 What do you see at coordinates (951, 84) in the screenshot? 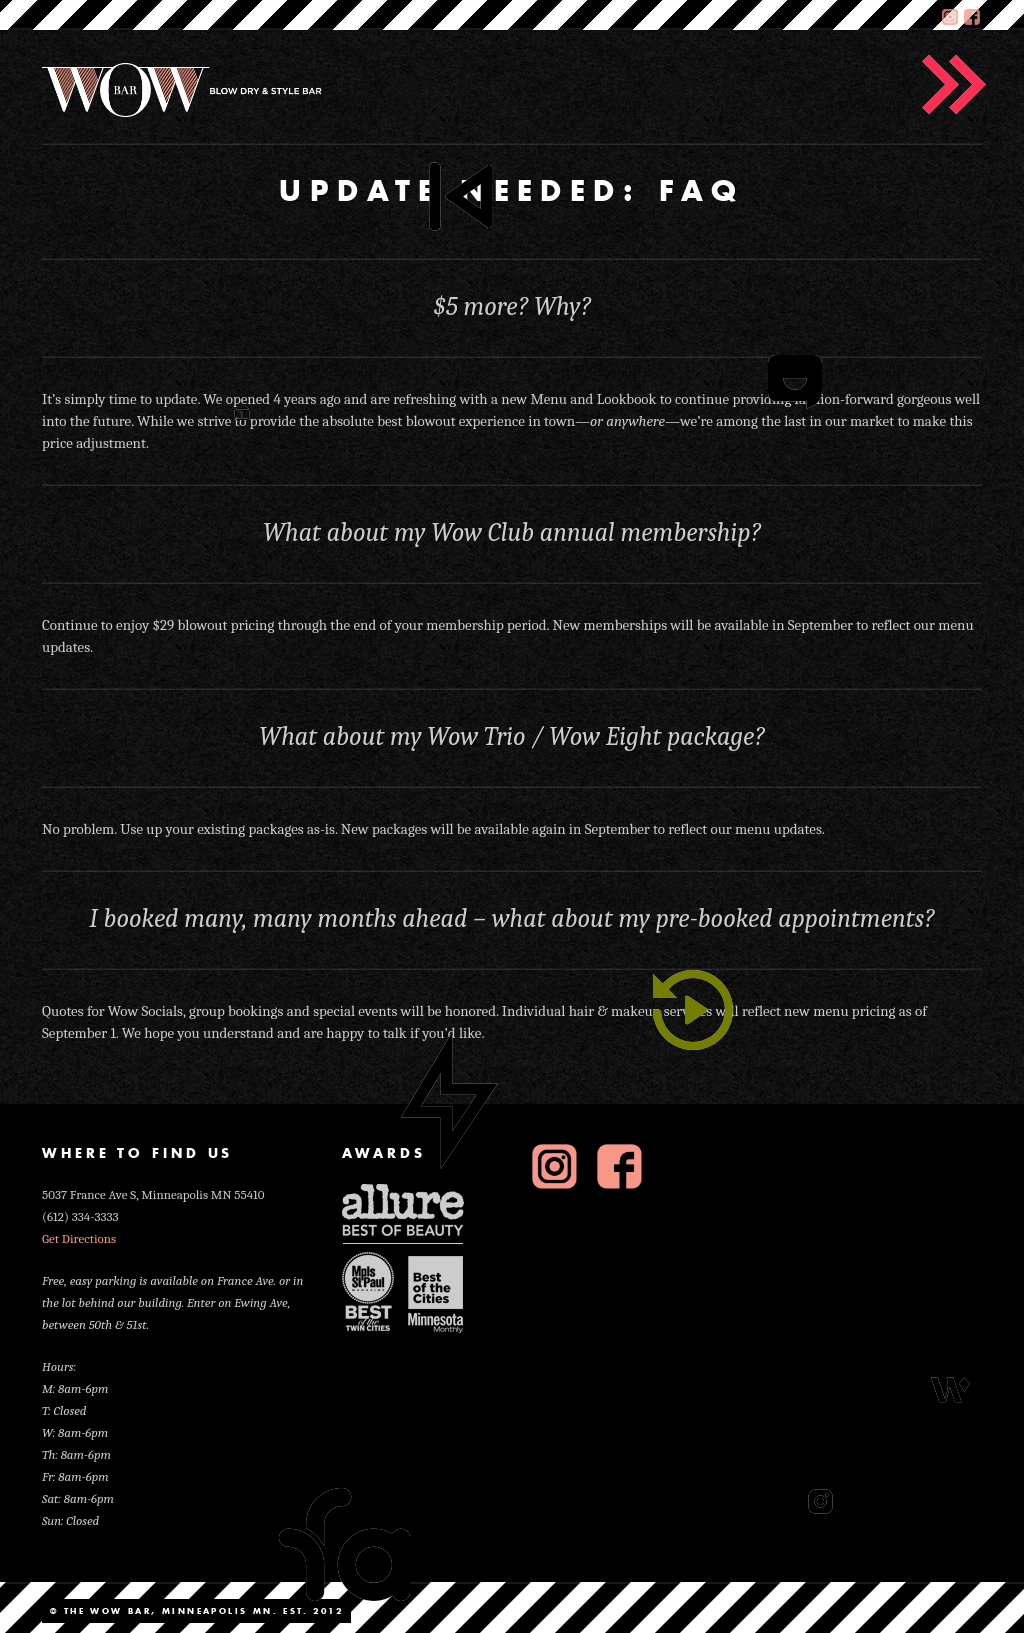
I see `skip forward or advance to next item` at bounding box center [951, 84].